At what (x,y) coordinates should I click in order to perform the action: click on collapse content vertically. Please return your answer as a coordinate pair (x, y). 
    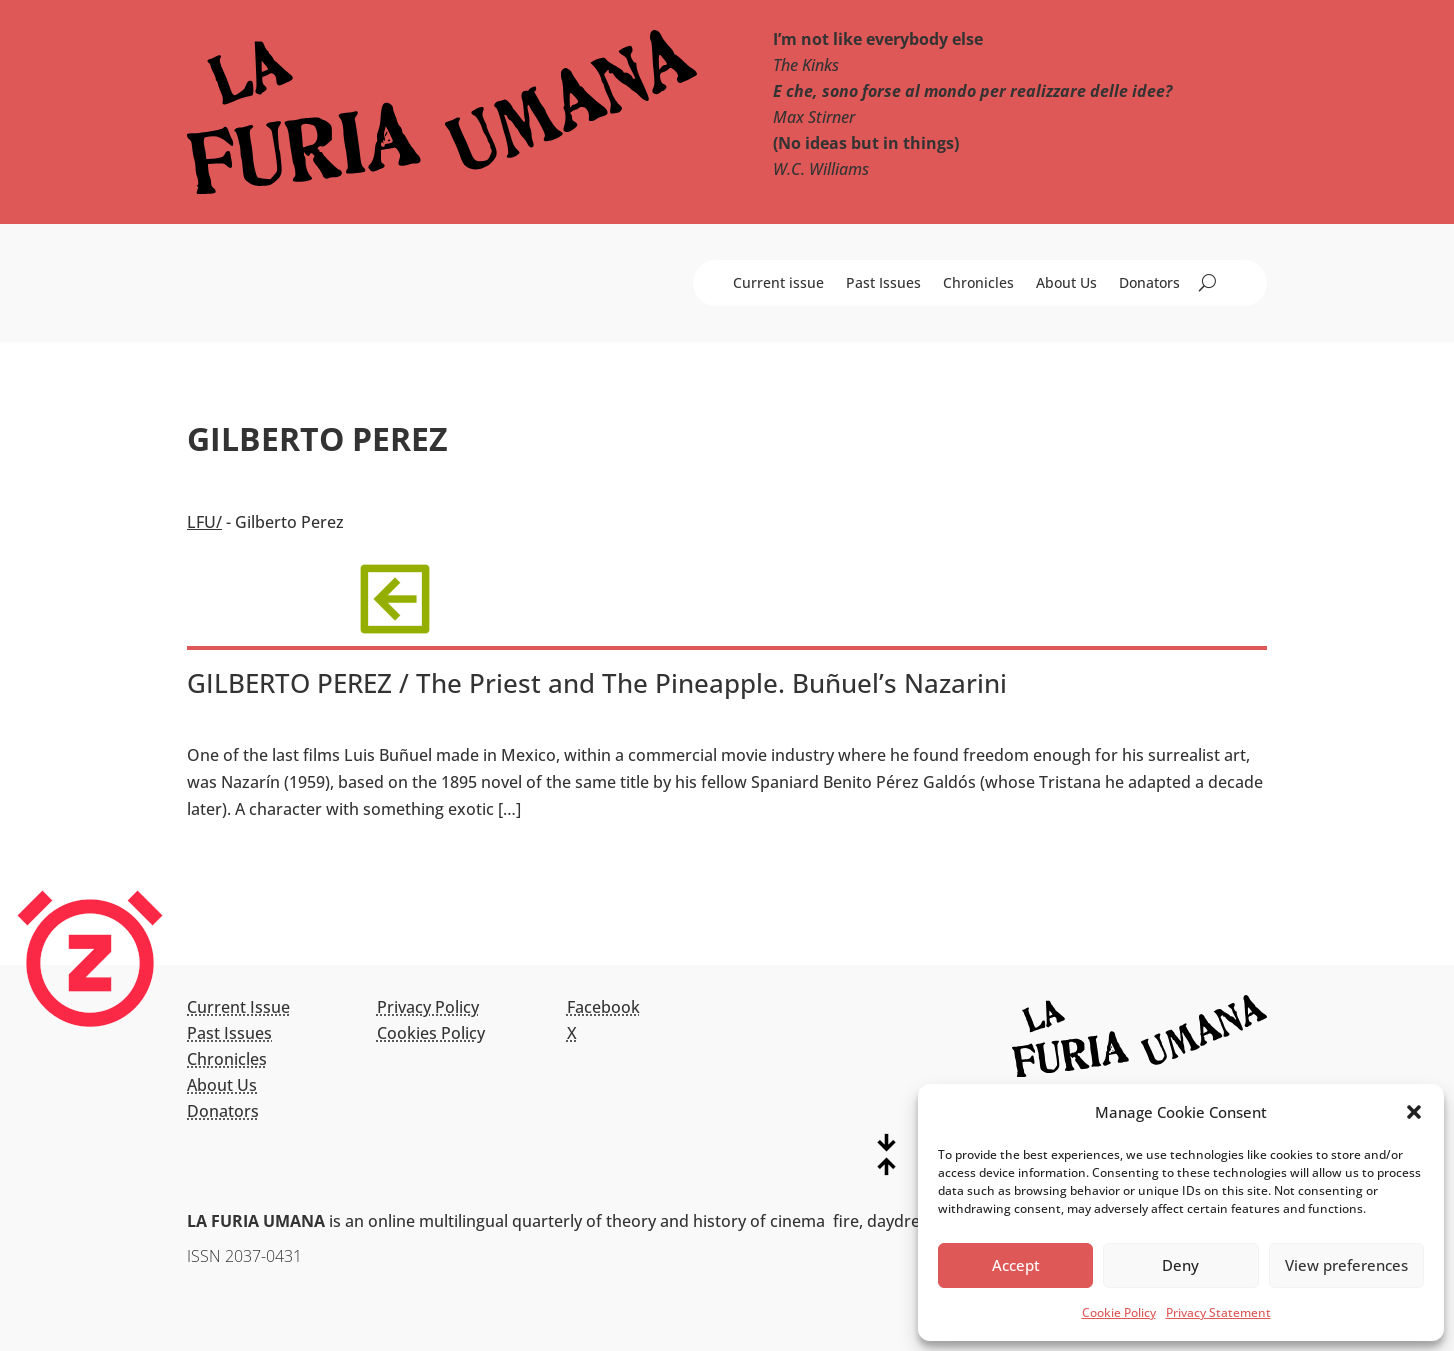
    Looking at the image, I should click on (886, 1154).